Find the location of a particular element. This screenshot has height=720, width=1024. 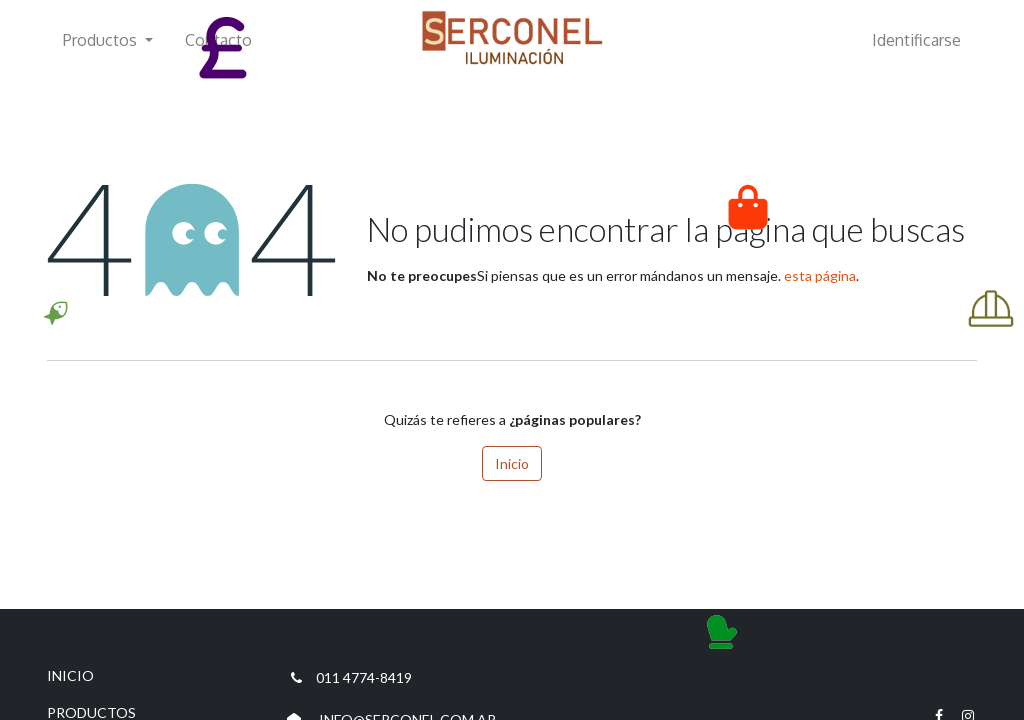

access fishing or marine-related features is located at coordinates (57, 312).